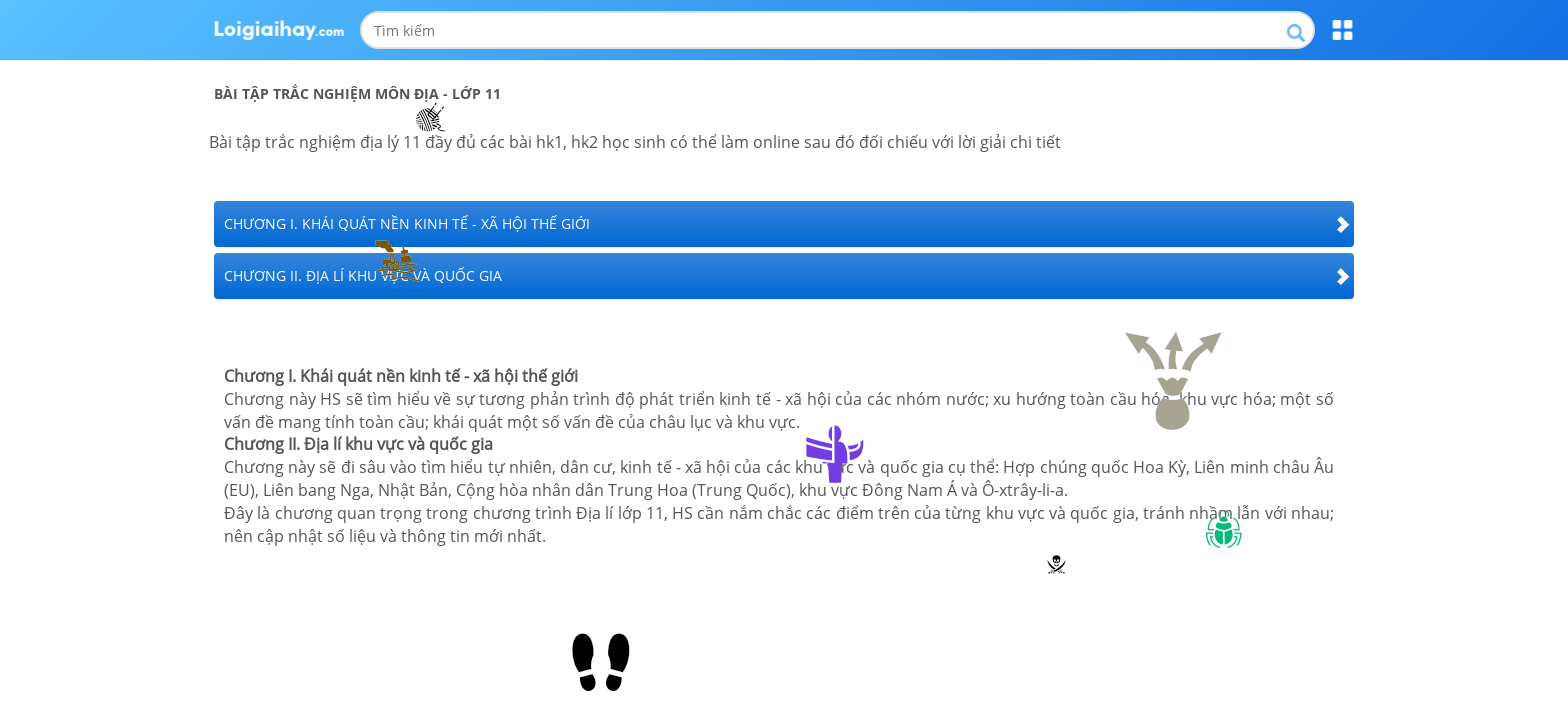 Image resolution: width=1568 pixels, height=720 pixels. Describe the element at coordinates (1173, 380) in the screenshot. I see `track your expenses` at that location.